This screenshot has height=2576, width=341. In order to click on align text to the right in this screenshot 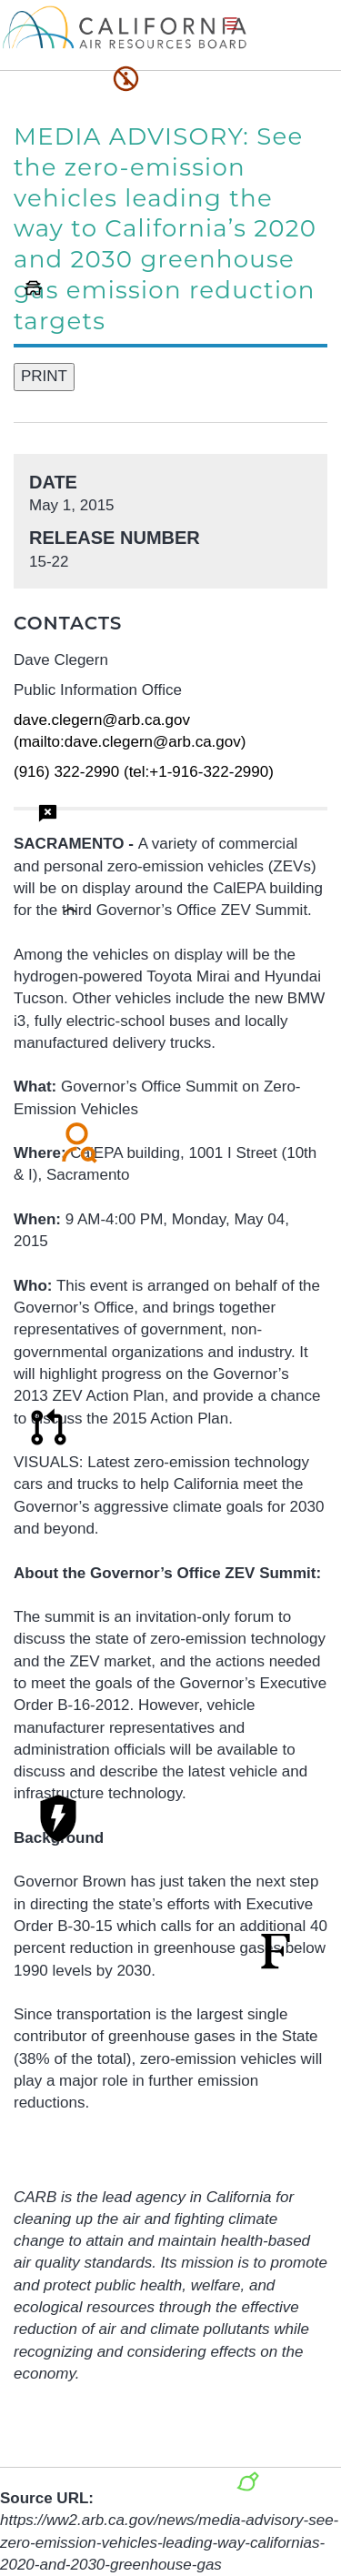, I will do `click(230, 23)`.